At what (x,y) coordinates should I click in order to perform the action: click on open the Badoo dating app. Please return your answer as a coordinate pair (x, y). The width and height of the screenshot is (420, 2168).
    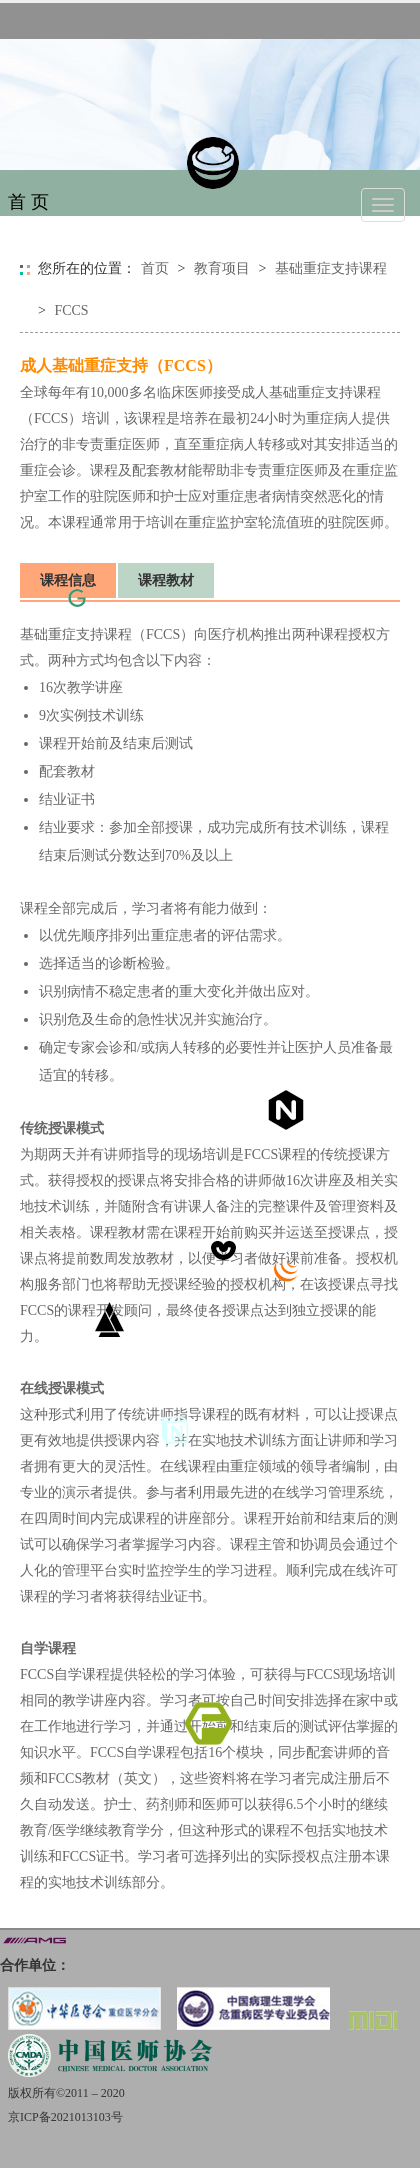
    Looking at the image, I should click on (223, 1250).